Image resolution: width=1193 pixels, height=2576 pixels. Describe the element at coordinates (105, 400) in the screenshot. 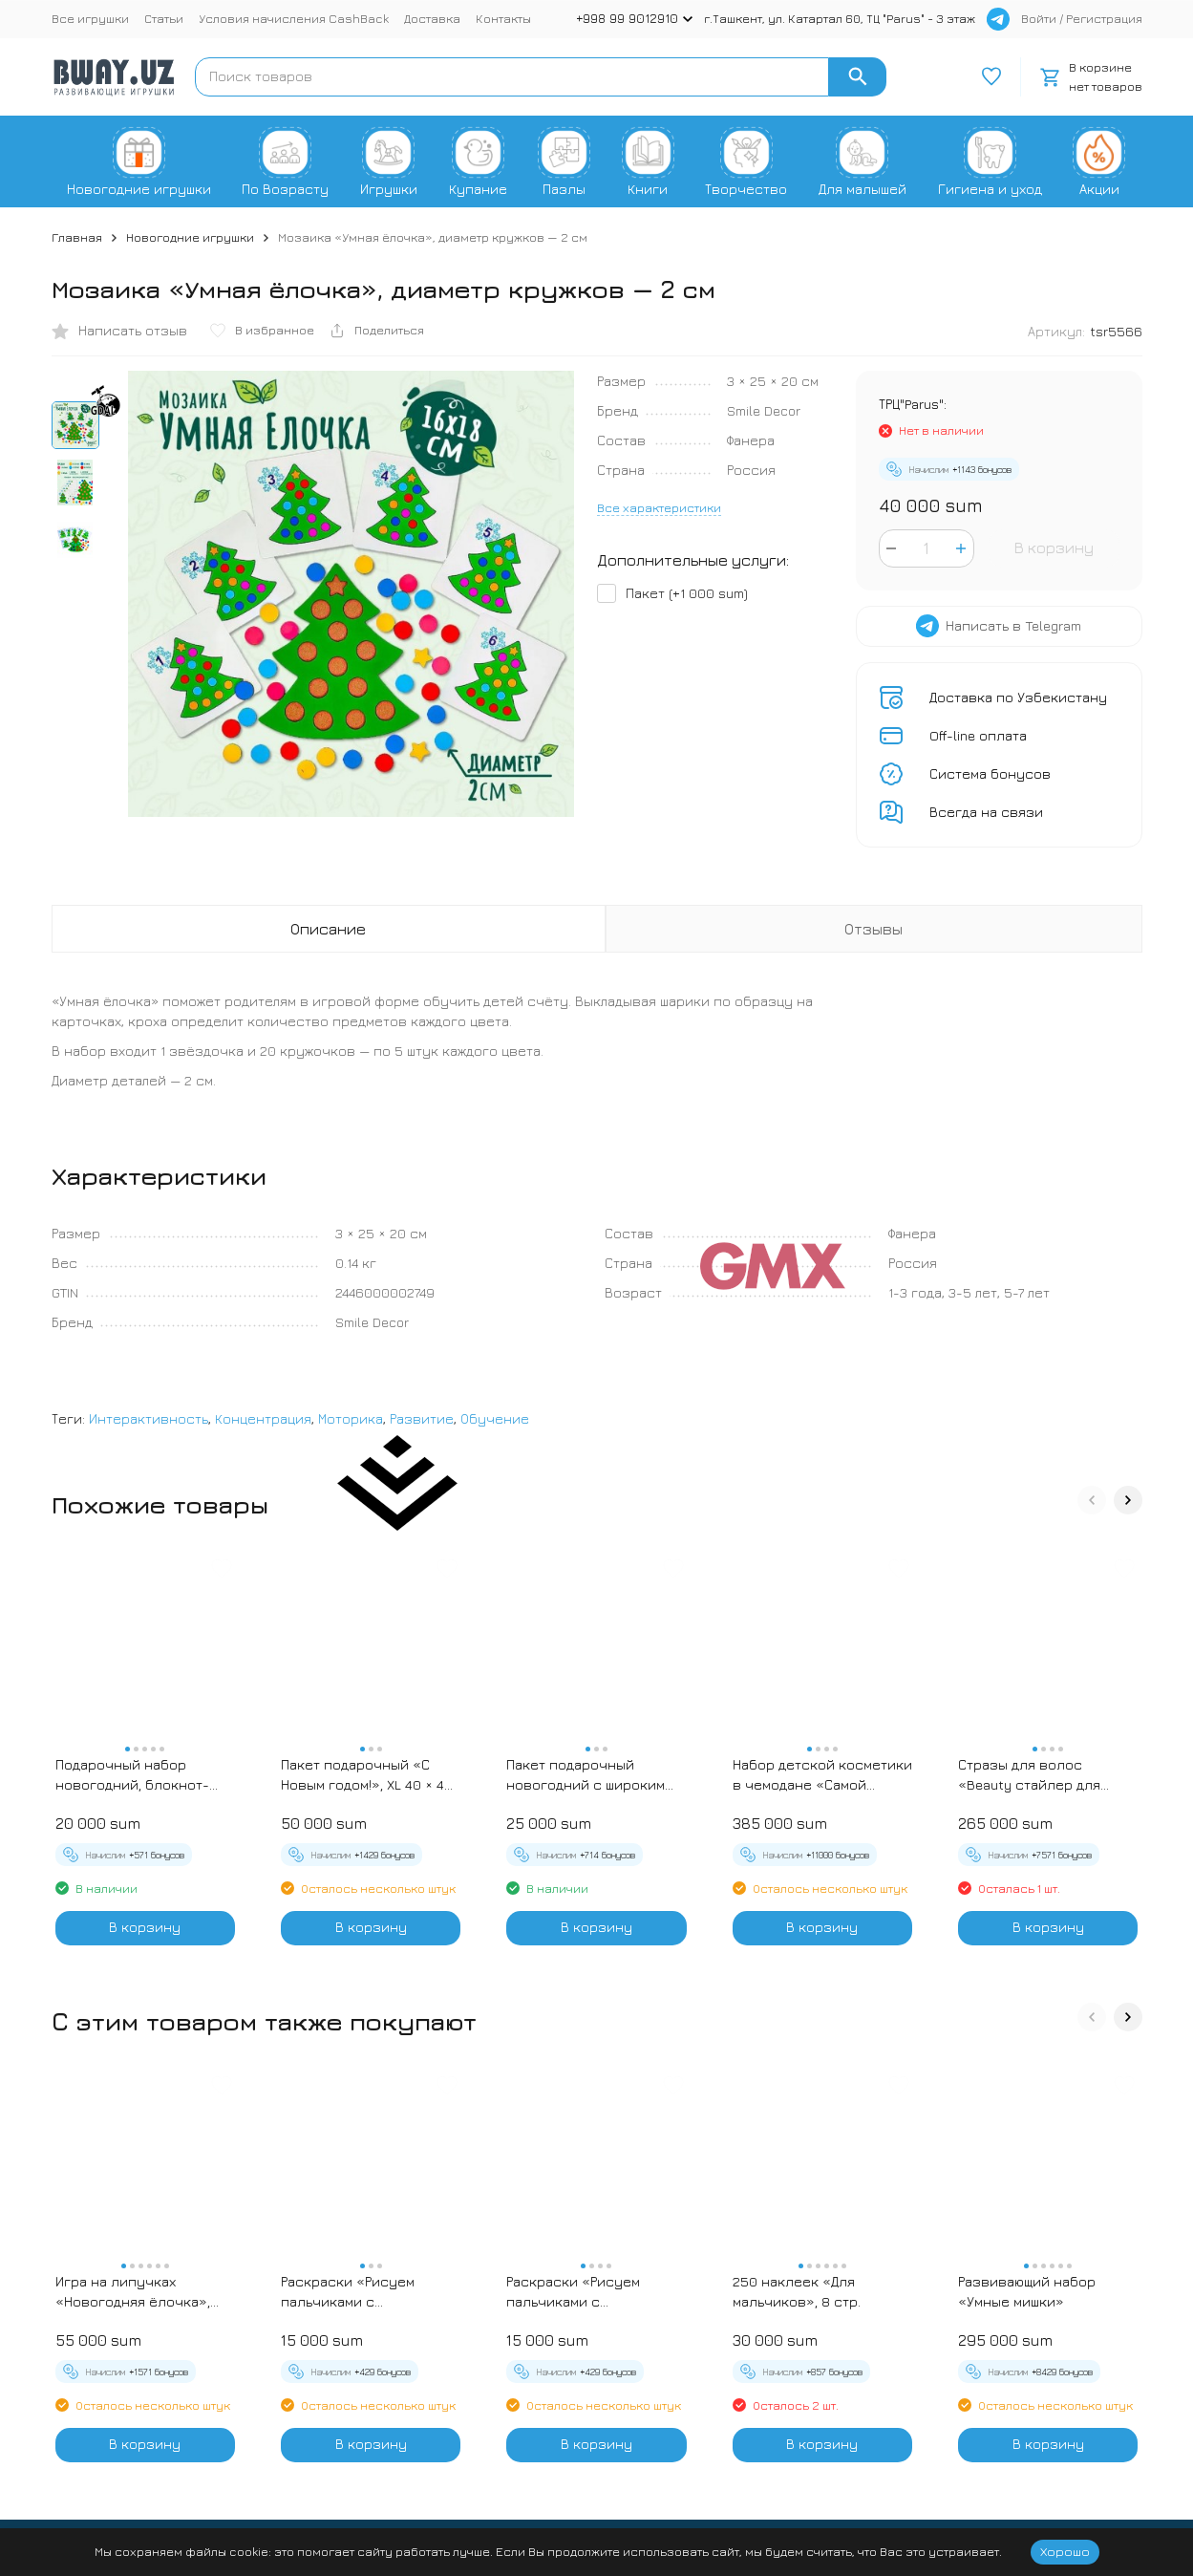

I see `GDAL geospatial library logo` at that location.